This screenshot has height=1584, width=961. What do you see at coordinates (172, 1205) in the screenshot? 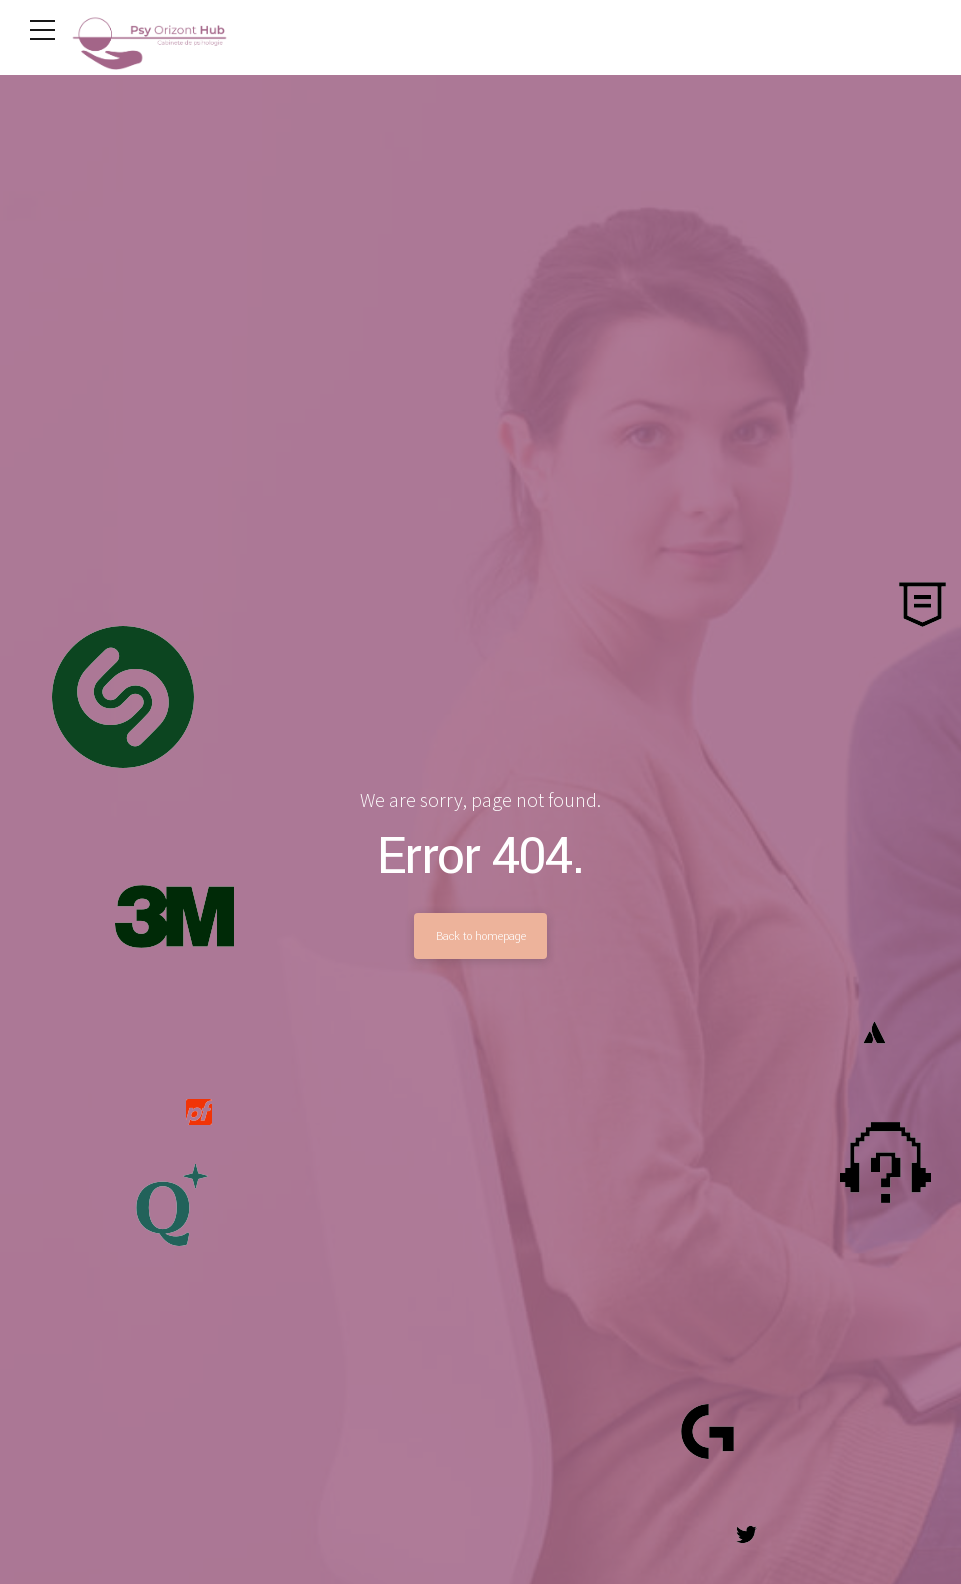
I see `open qwant search engine` at bounding box center [172, 1205].